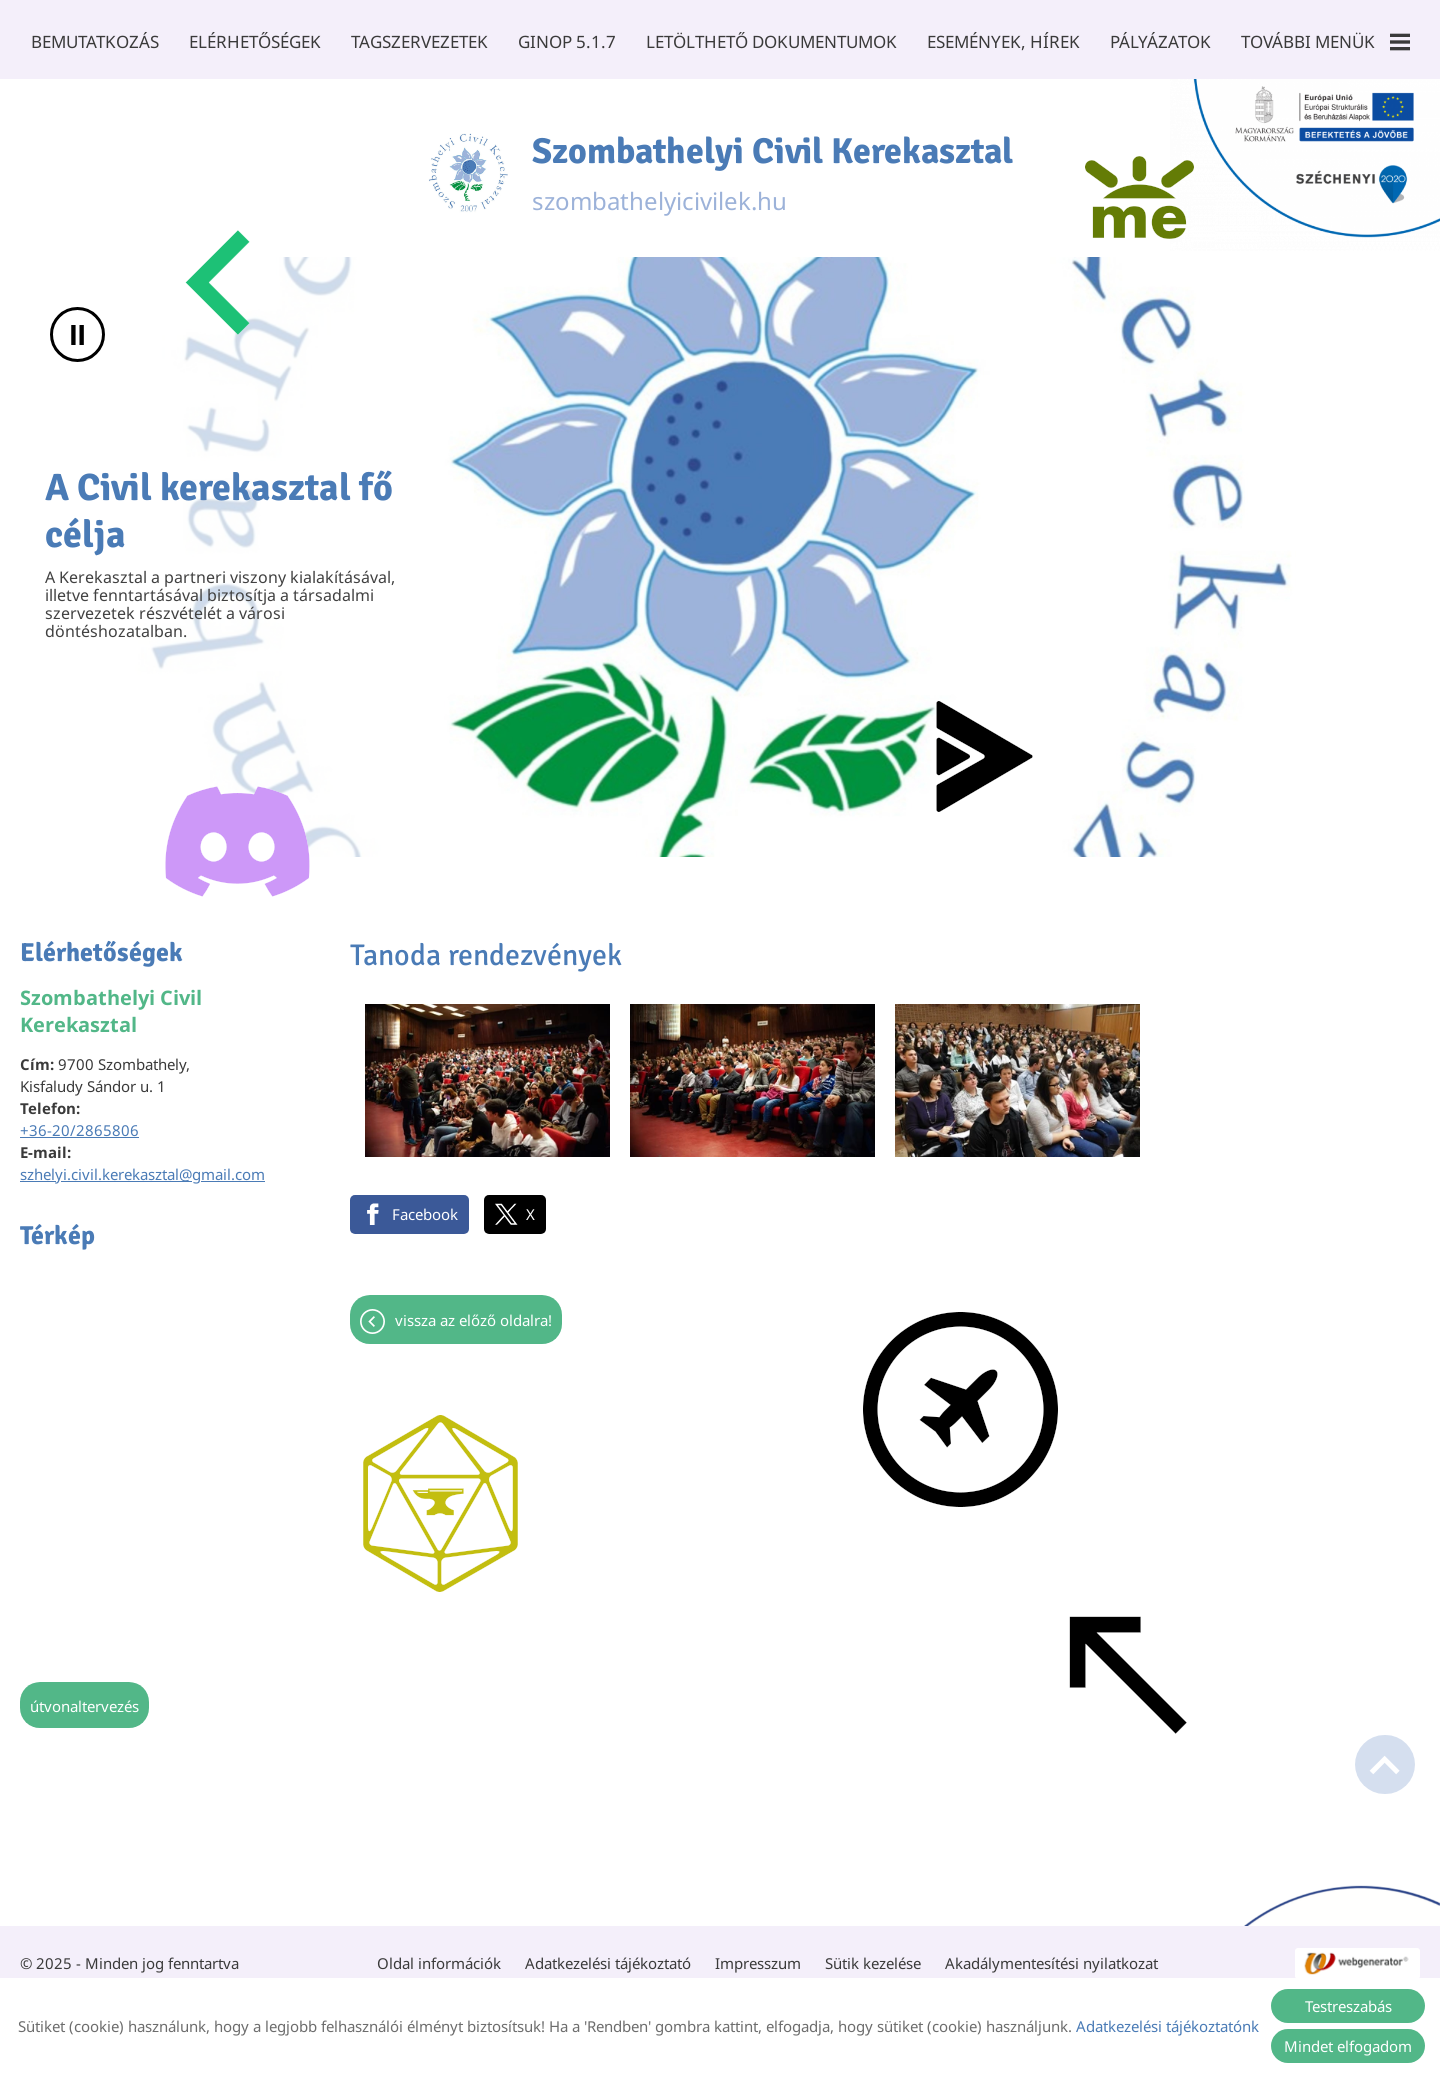 The width and height of the screenshot is (1440, 2074). I want to click on navigate back and up in hierarchy, so click(1125, 1672).